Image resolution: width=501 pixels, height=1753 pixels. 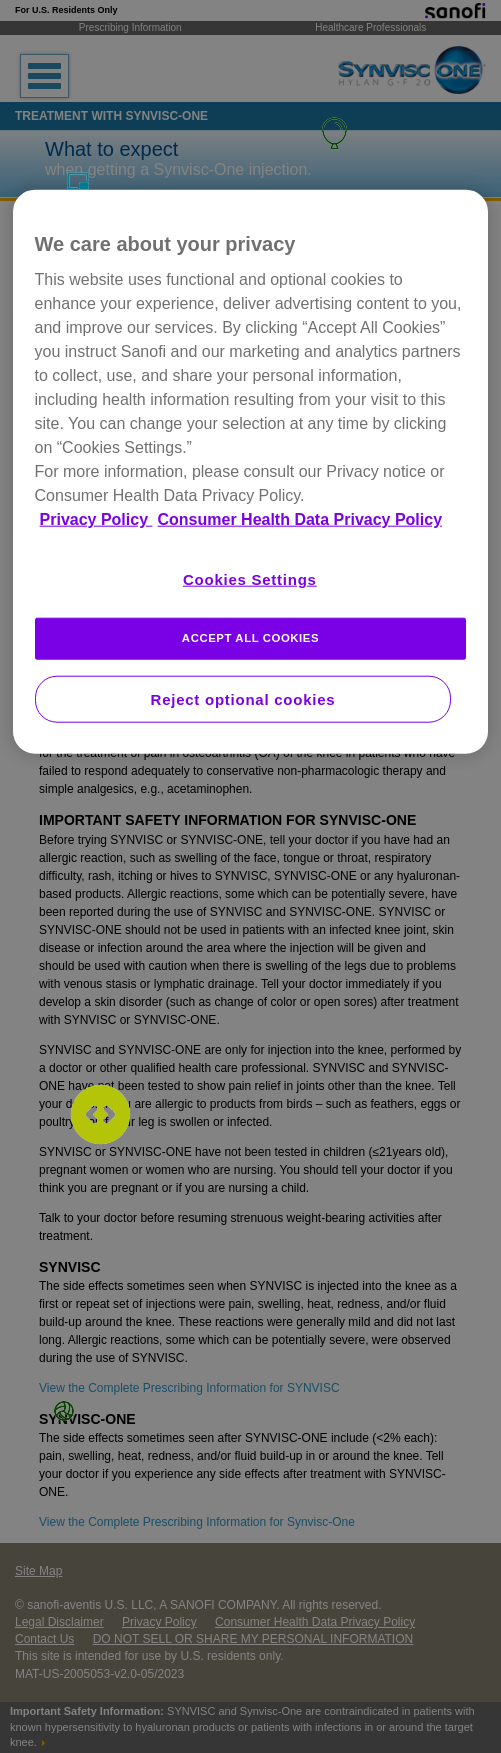 I want to click on indicates a celebration or birthday event, so click(x=334, y=133).